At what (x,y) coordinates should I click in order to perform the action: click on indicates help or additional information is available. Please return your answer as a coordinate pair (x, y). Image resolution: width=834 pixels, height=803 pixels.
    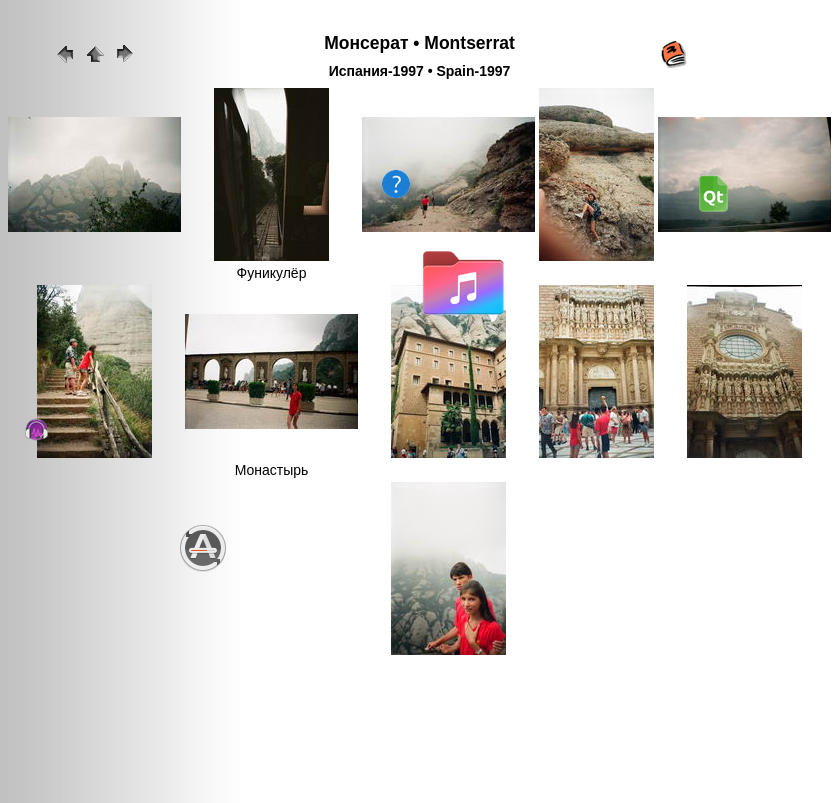
    Looking at the image, I should click on (396, 184).